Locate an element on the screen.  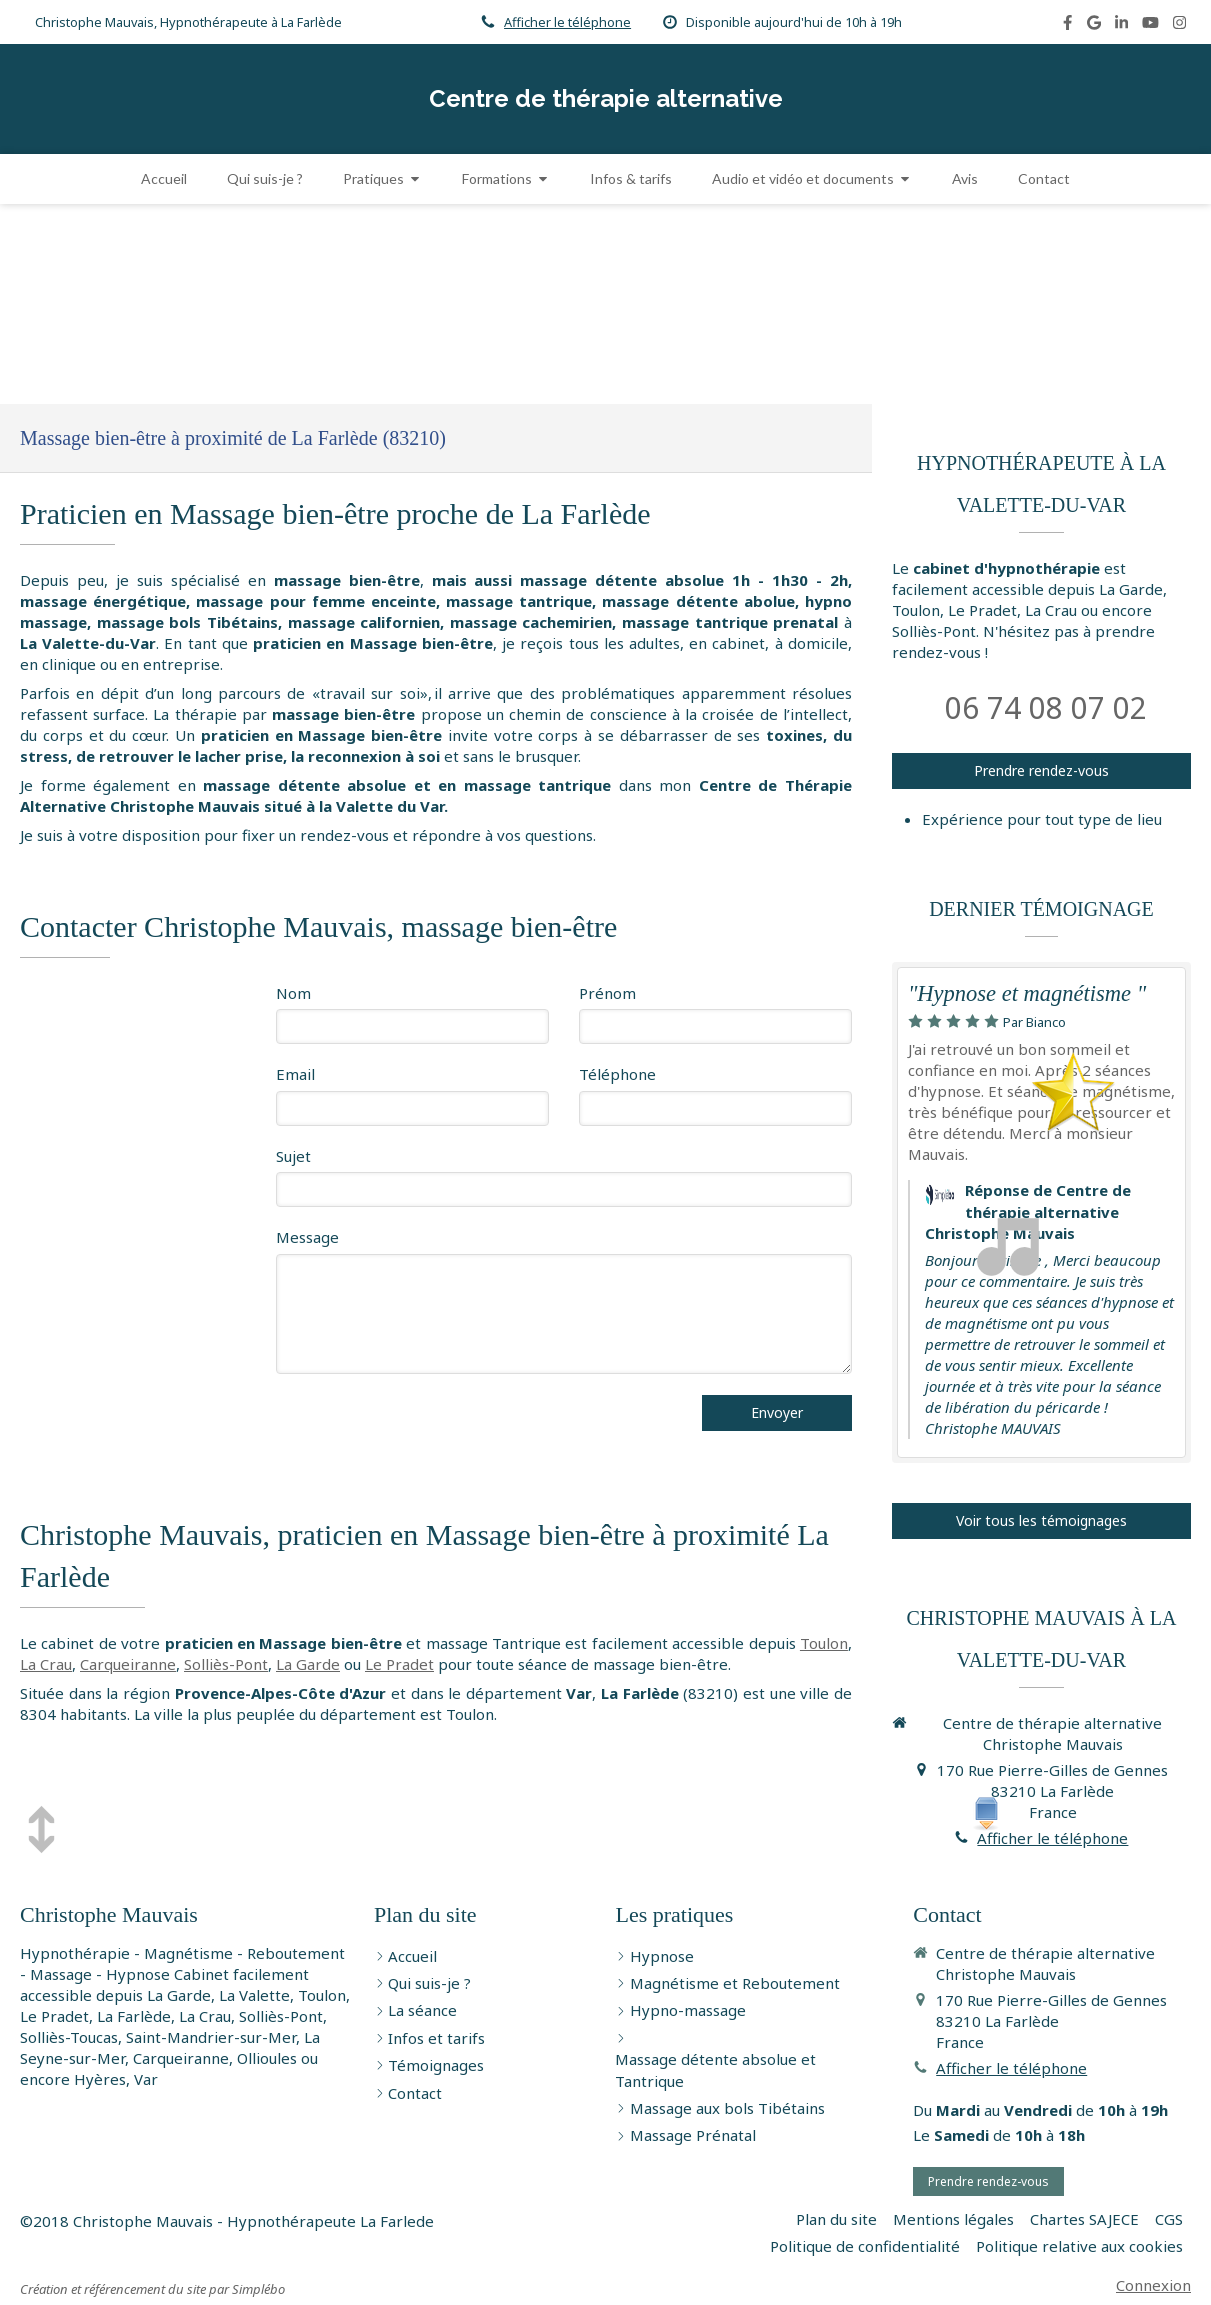
audio file type indicator is located at coordinates (1010, 1247).